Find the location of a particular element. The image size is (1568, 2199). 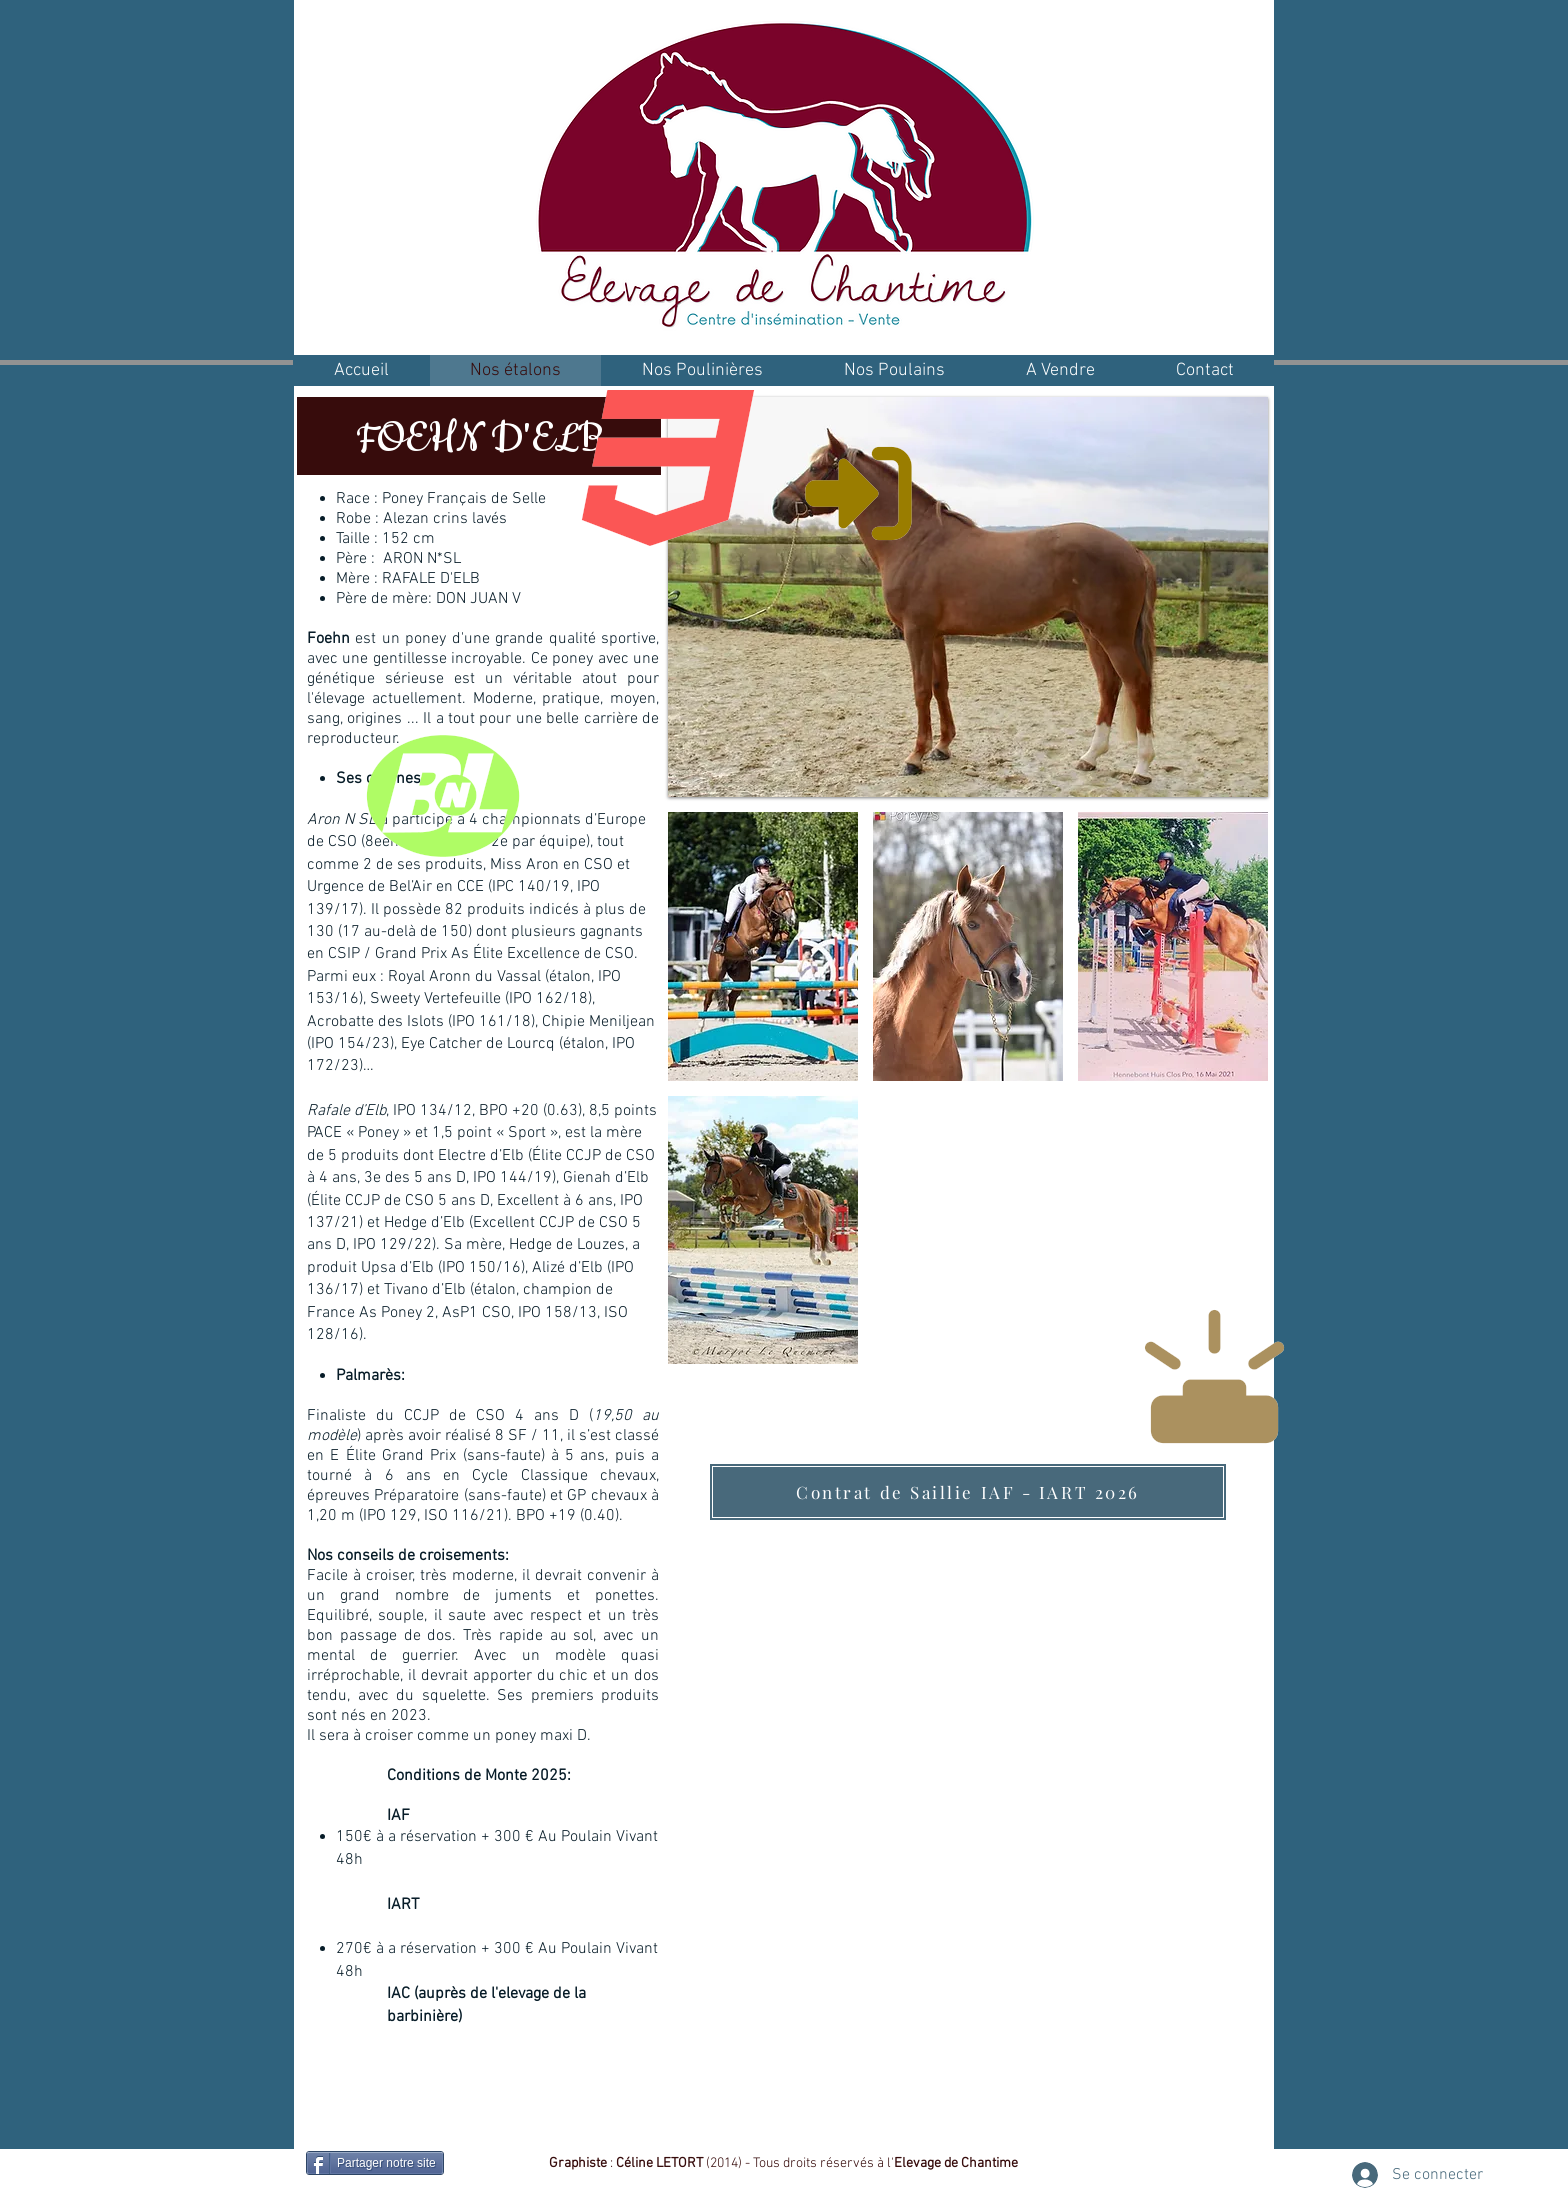

buy n large corporation logo from WALL-E is located at coordinates (443, 796).